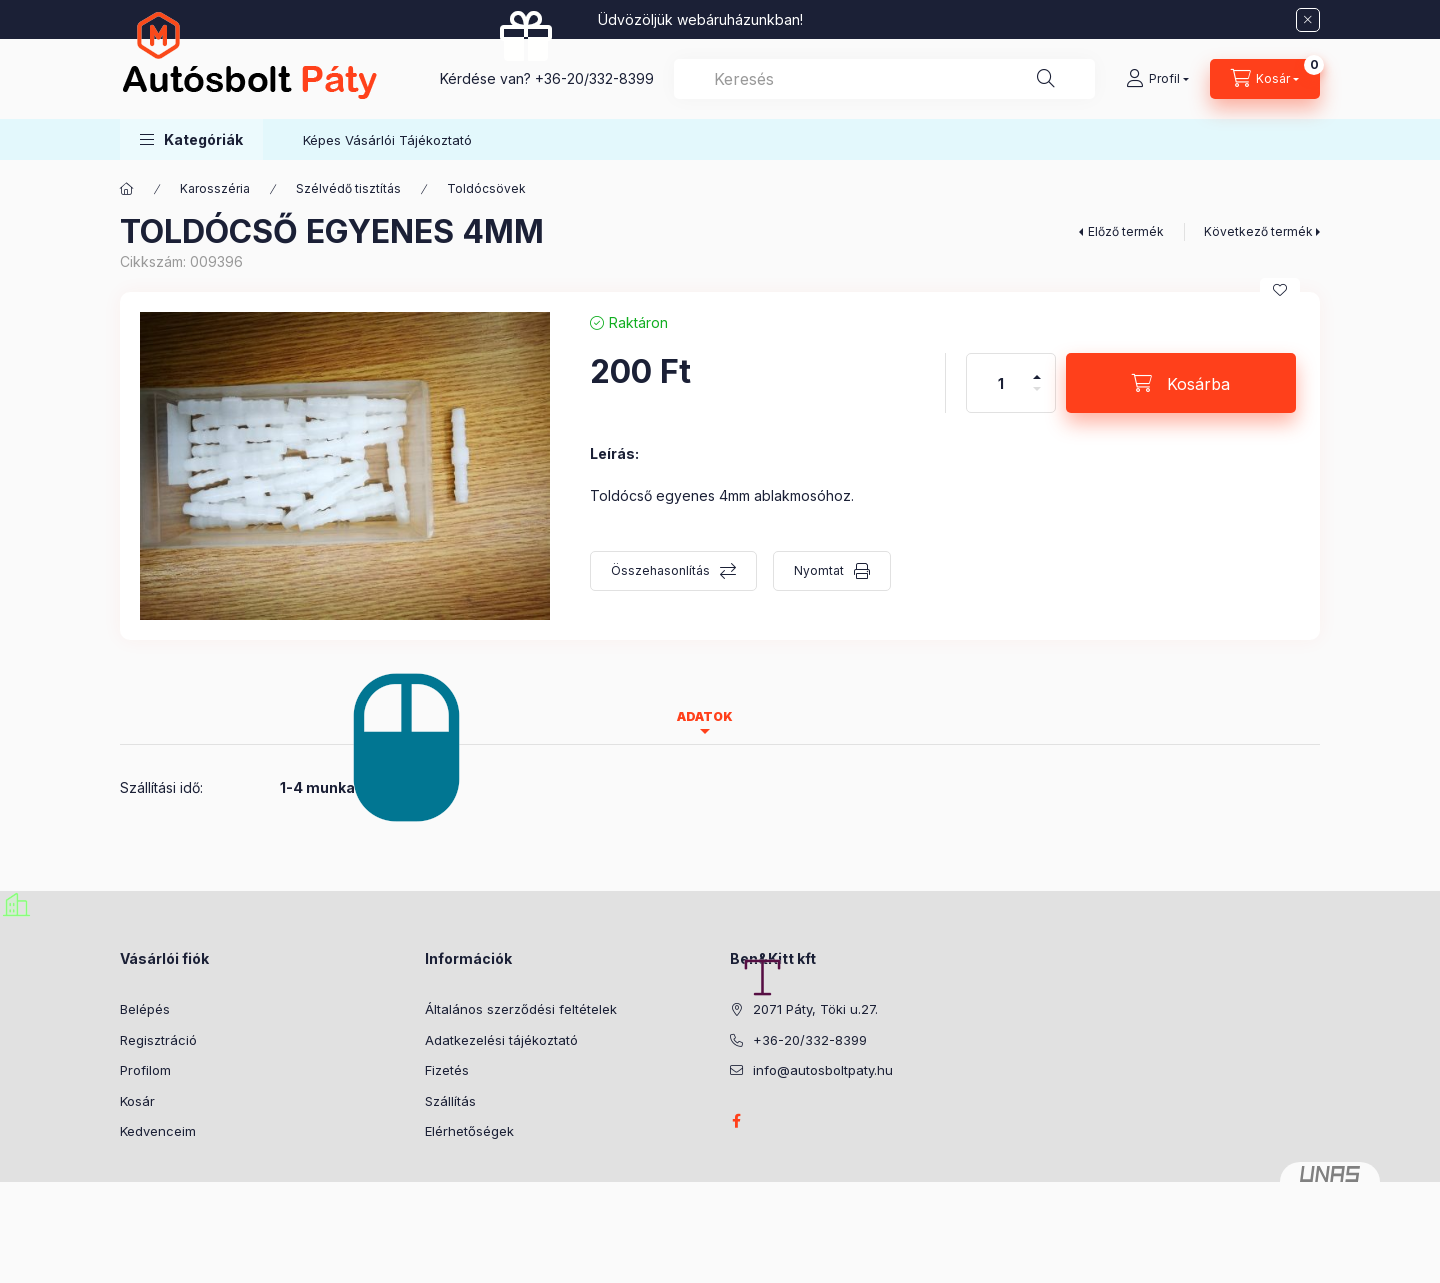  I want to click on indicates mouse input is available or required, so click(406, 747).